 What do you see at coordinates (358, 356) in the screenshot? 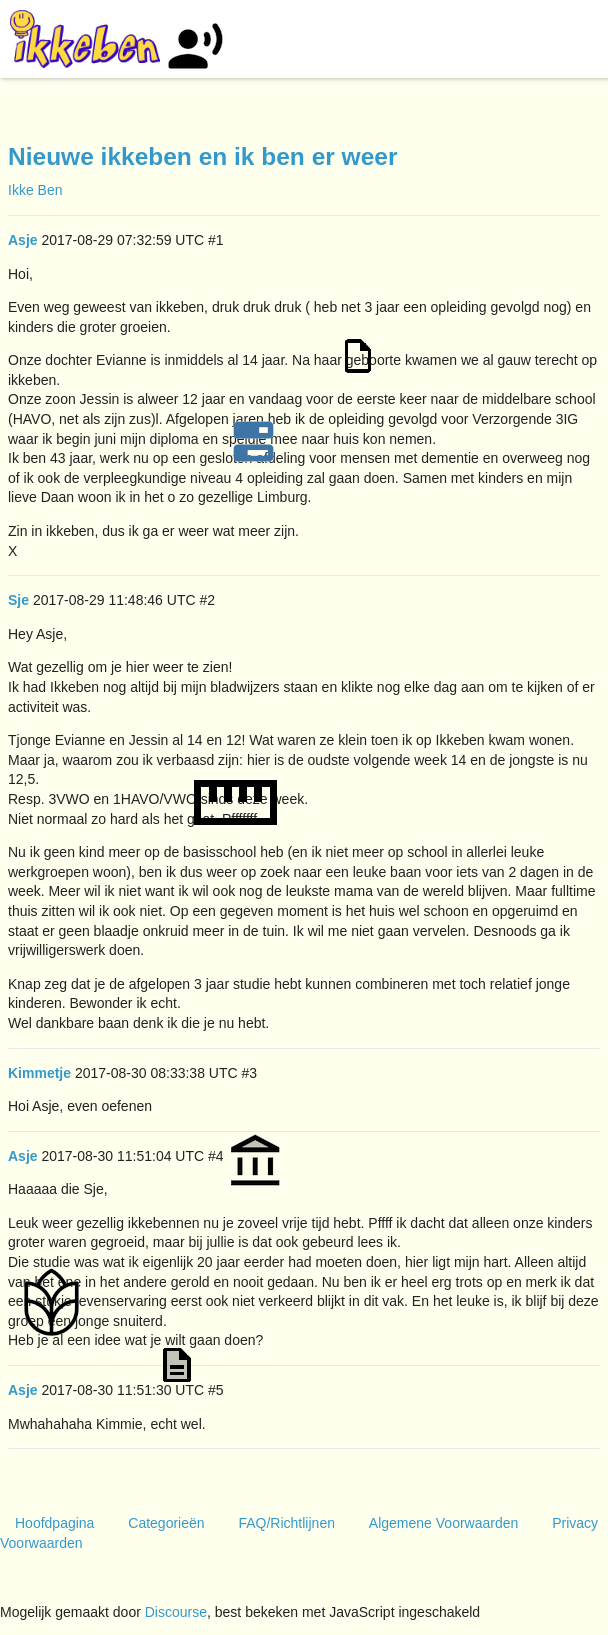
I see `insert or attach a file` at bounding box center [358, 356].